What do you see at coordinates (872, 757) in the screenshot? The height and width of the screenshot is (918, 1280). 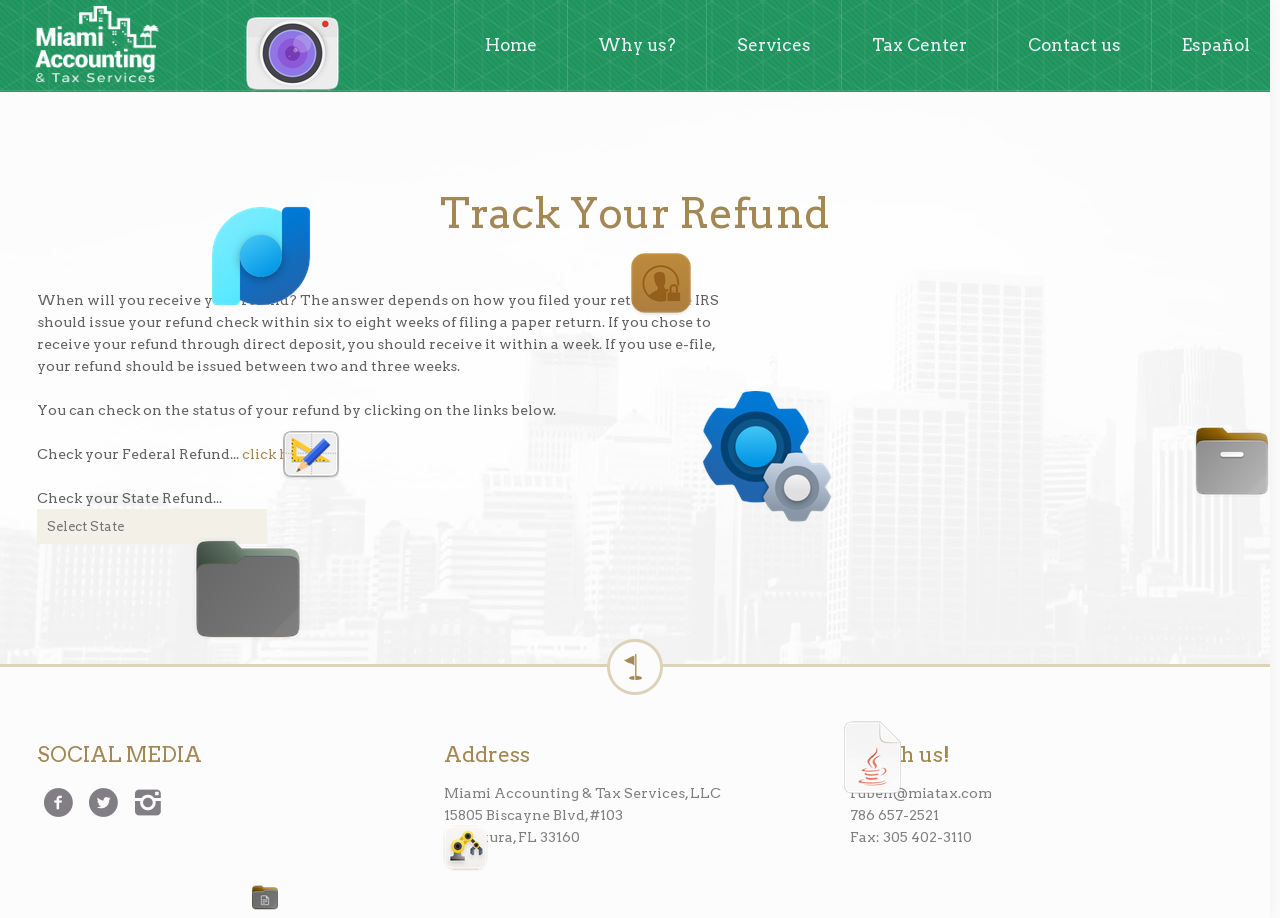 I see `java source code file` at bounding box center [872, 757].